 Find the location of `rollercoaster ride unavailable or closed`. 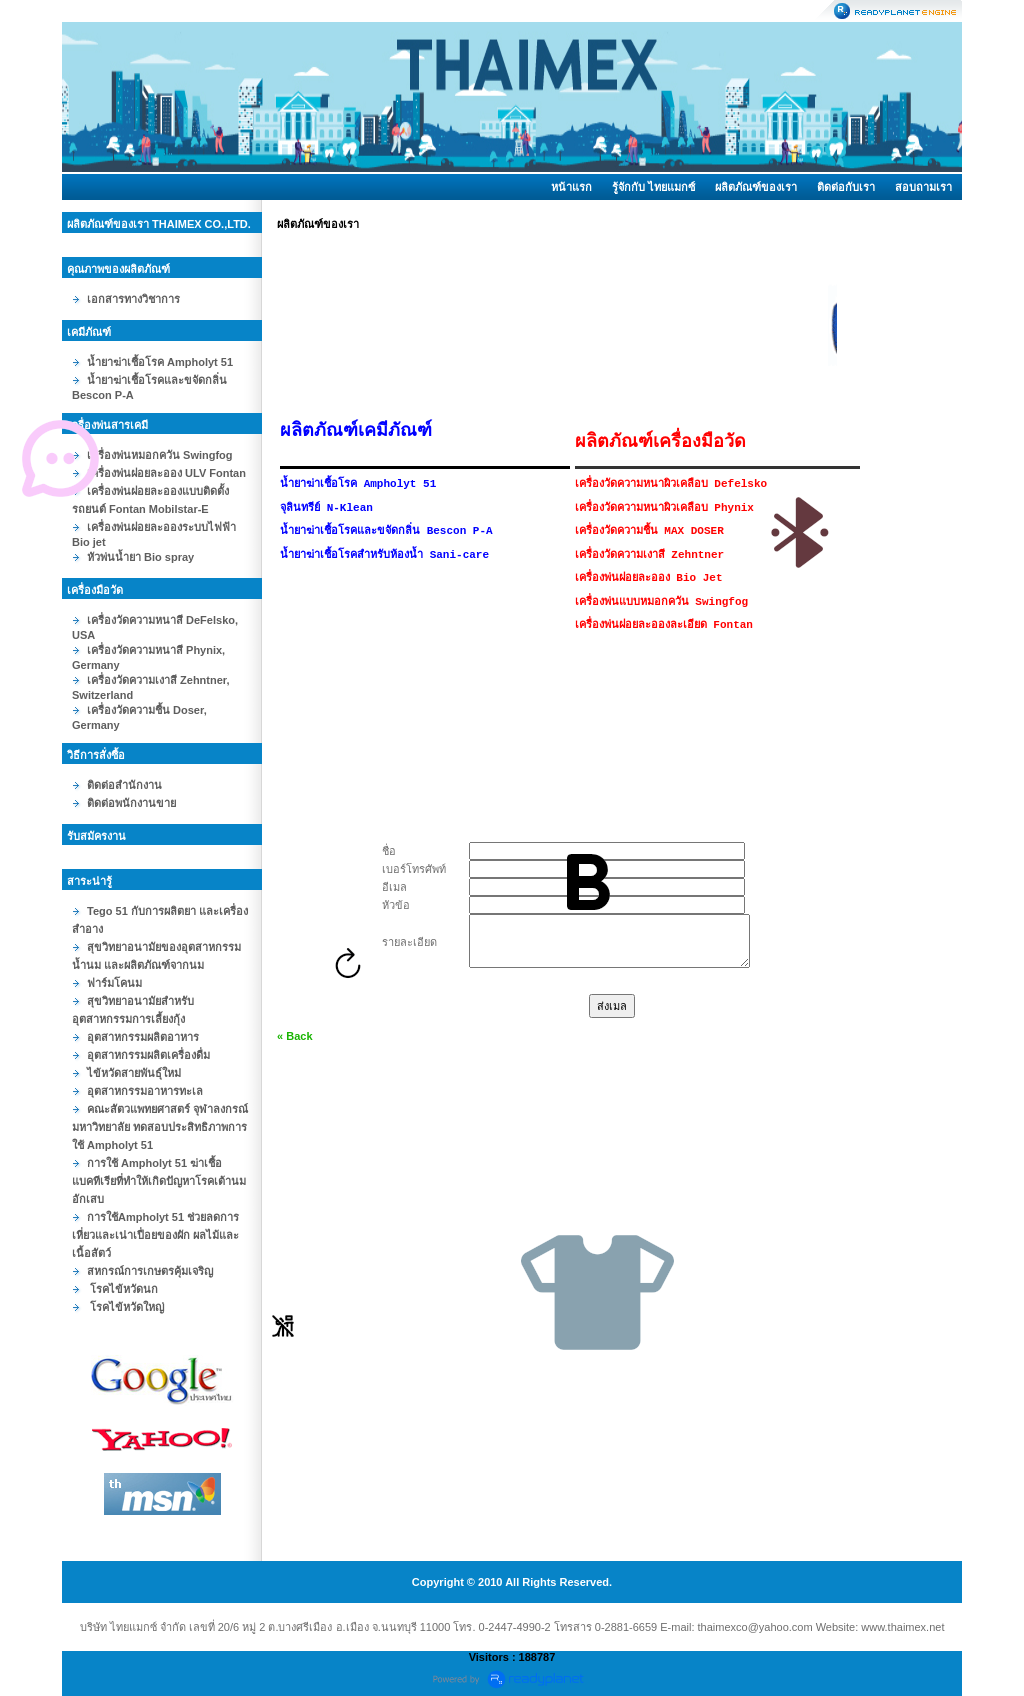

rollercoaster ride unavailable or closed is located at coordinates (283, 1326).